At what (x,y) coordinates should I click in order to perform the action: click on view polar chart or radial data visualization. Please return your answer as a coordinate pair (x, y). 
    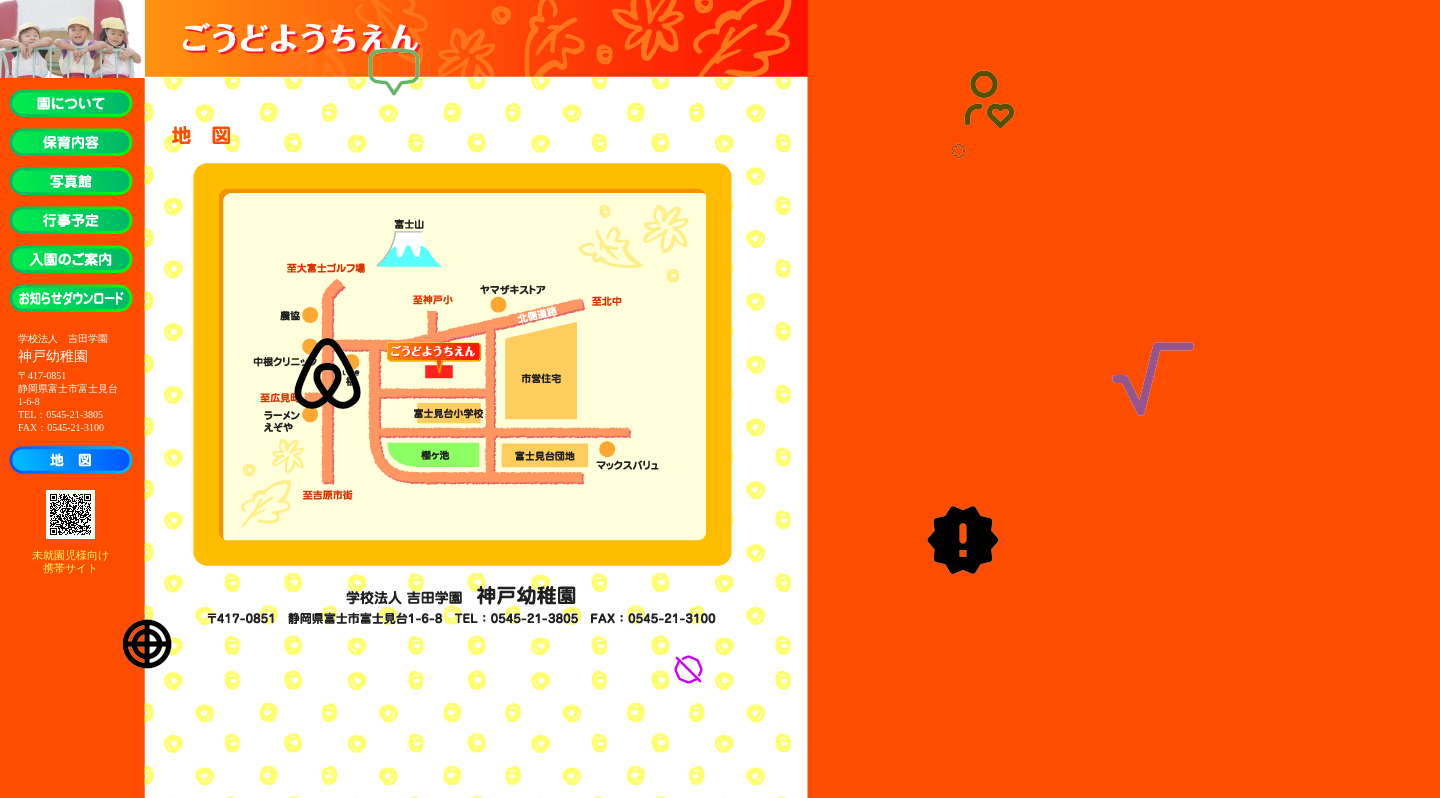
    Looking at the image, I should click on (147, 644).